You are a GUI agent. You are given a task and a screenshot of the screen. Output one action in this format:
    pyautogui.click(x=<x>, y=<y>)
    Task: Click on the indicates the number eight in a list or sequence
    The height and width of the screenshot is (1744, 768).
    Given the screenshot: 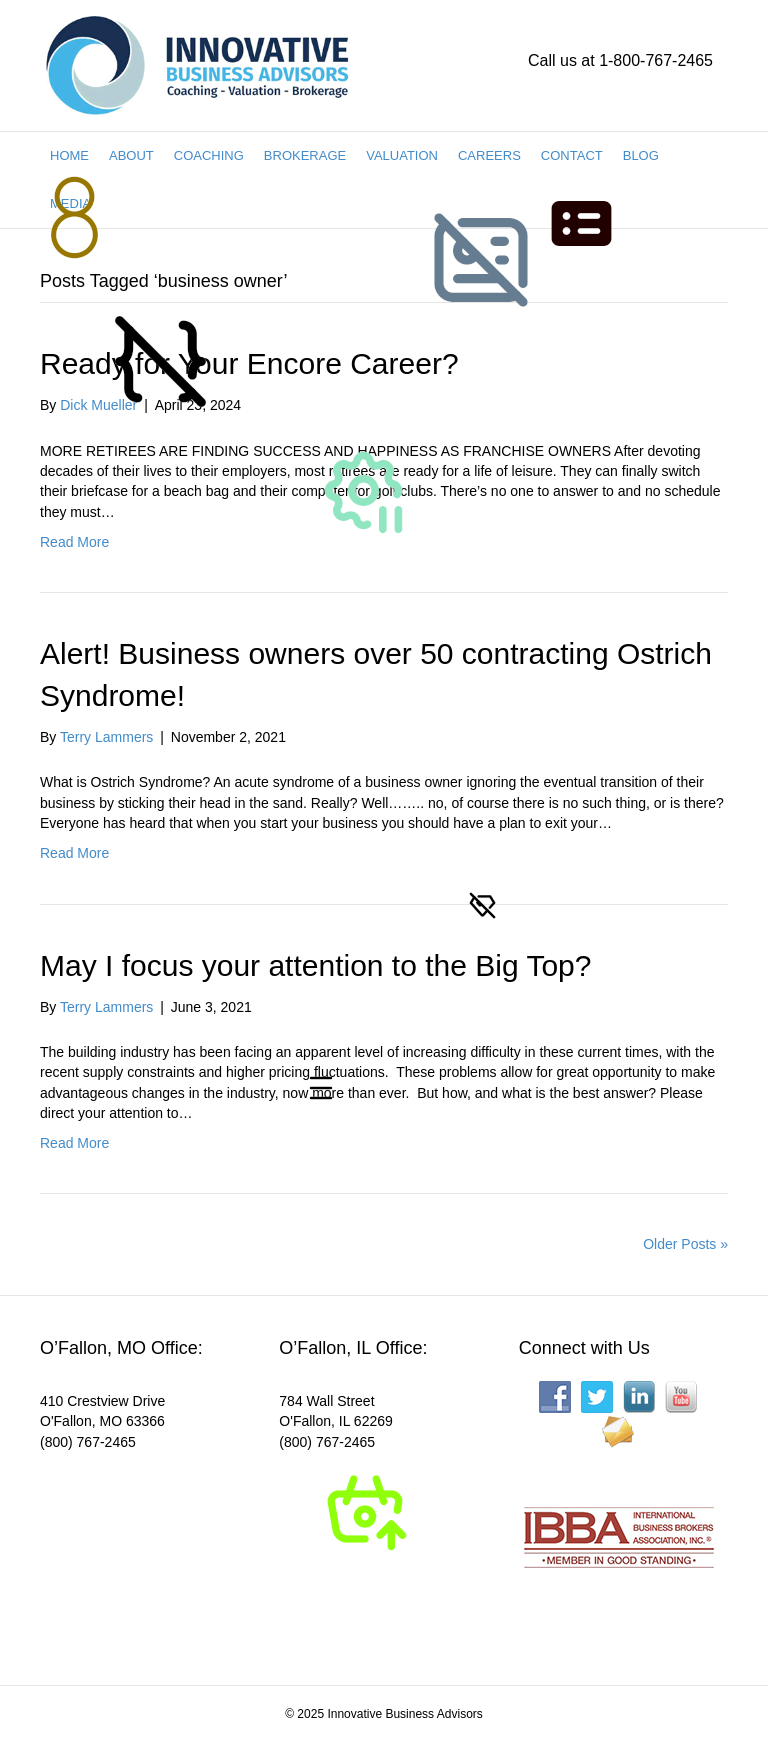 What is the action you would take?
    pyautogui.click(x=74, y=217)
    